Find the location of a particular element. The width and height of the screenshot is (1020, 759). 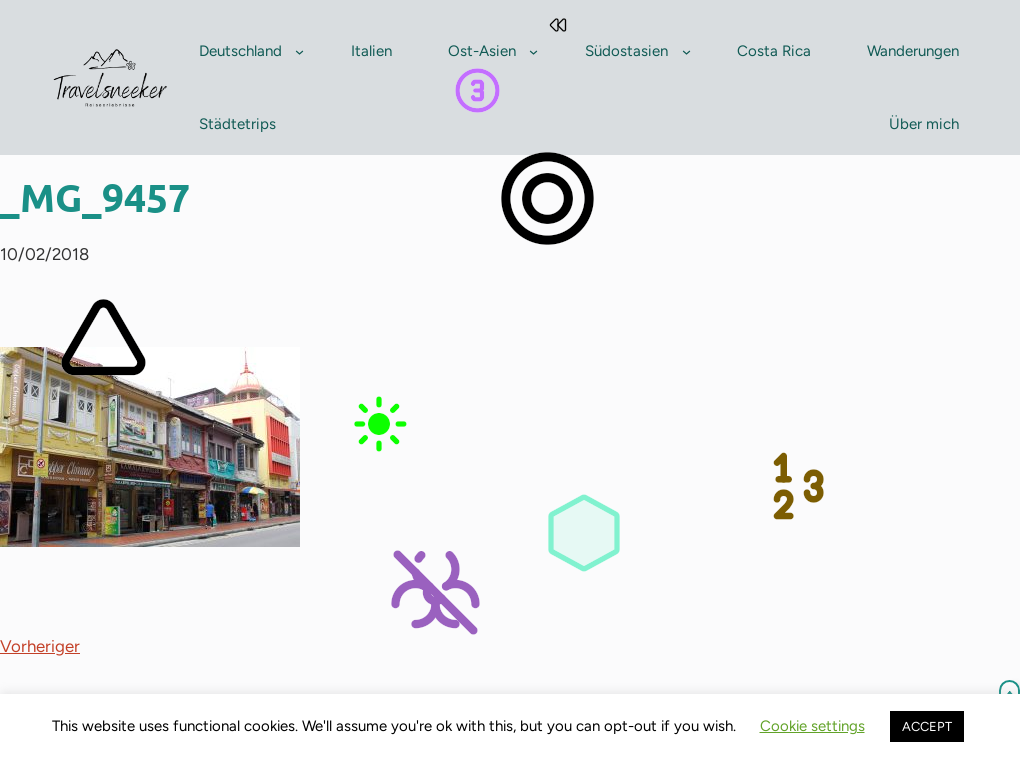

bleach-safe laundry care symbol is located at coordinates (103, 341).